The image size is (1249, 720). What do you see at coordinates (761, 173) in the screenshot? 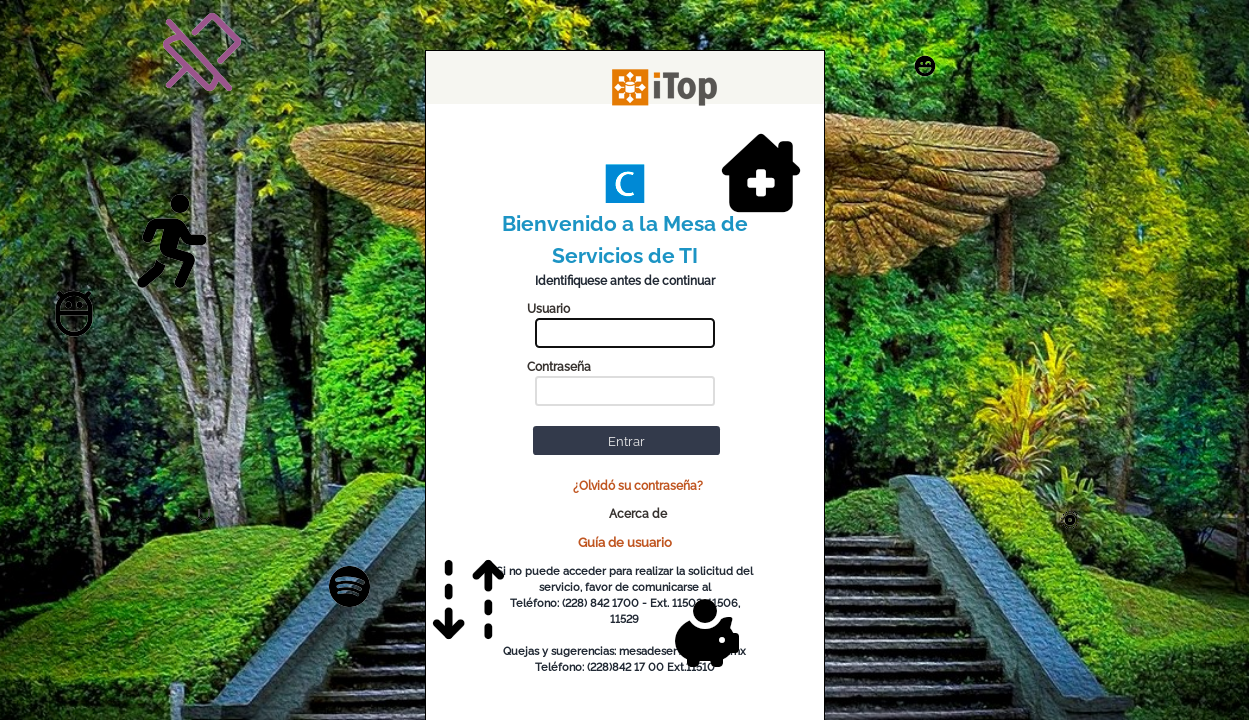
I see `access medical or healthcare services` at bounding box center [761, 173].